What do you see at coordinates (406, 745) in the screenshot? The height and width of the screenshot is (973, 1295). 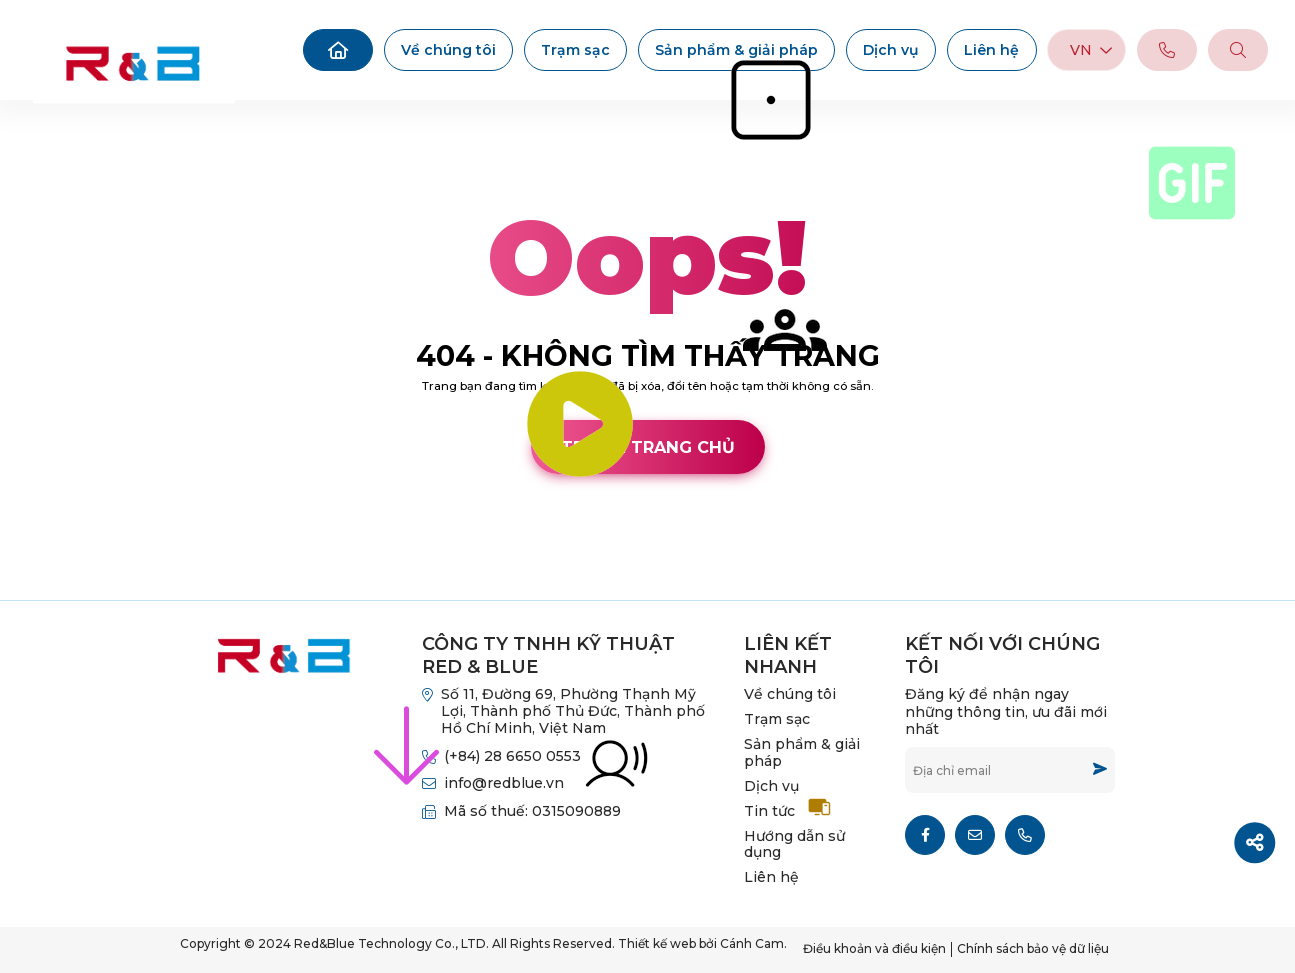 I see `scroll down or view more content` at bounding box center [406, 745].